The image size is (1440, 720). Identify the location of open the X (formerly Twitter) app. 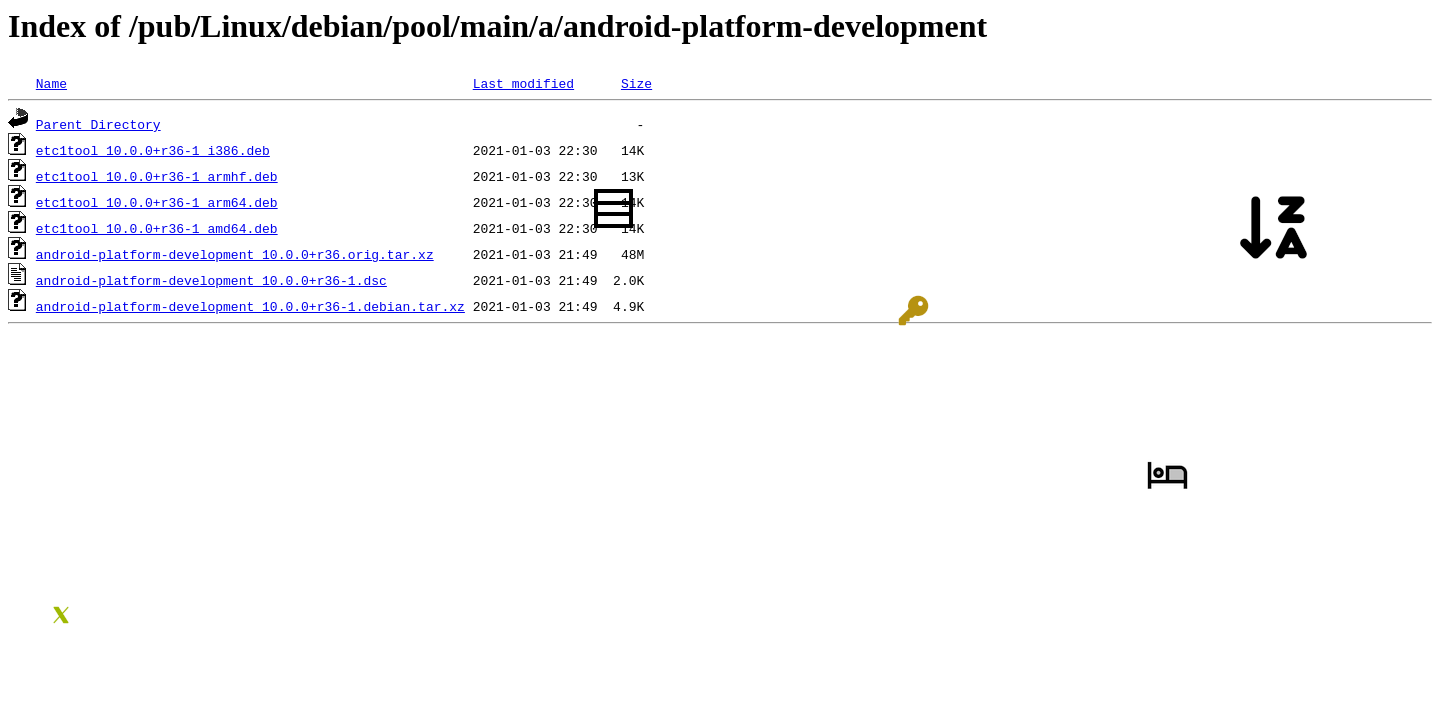
(61, 615).